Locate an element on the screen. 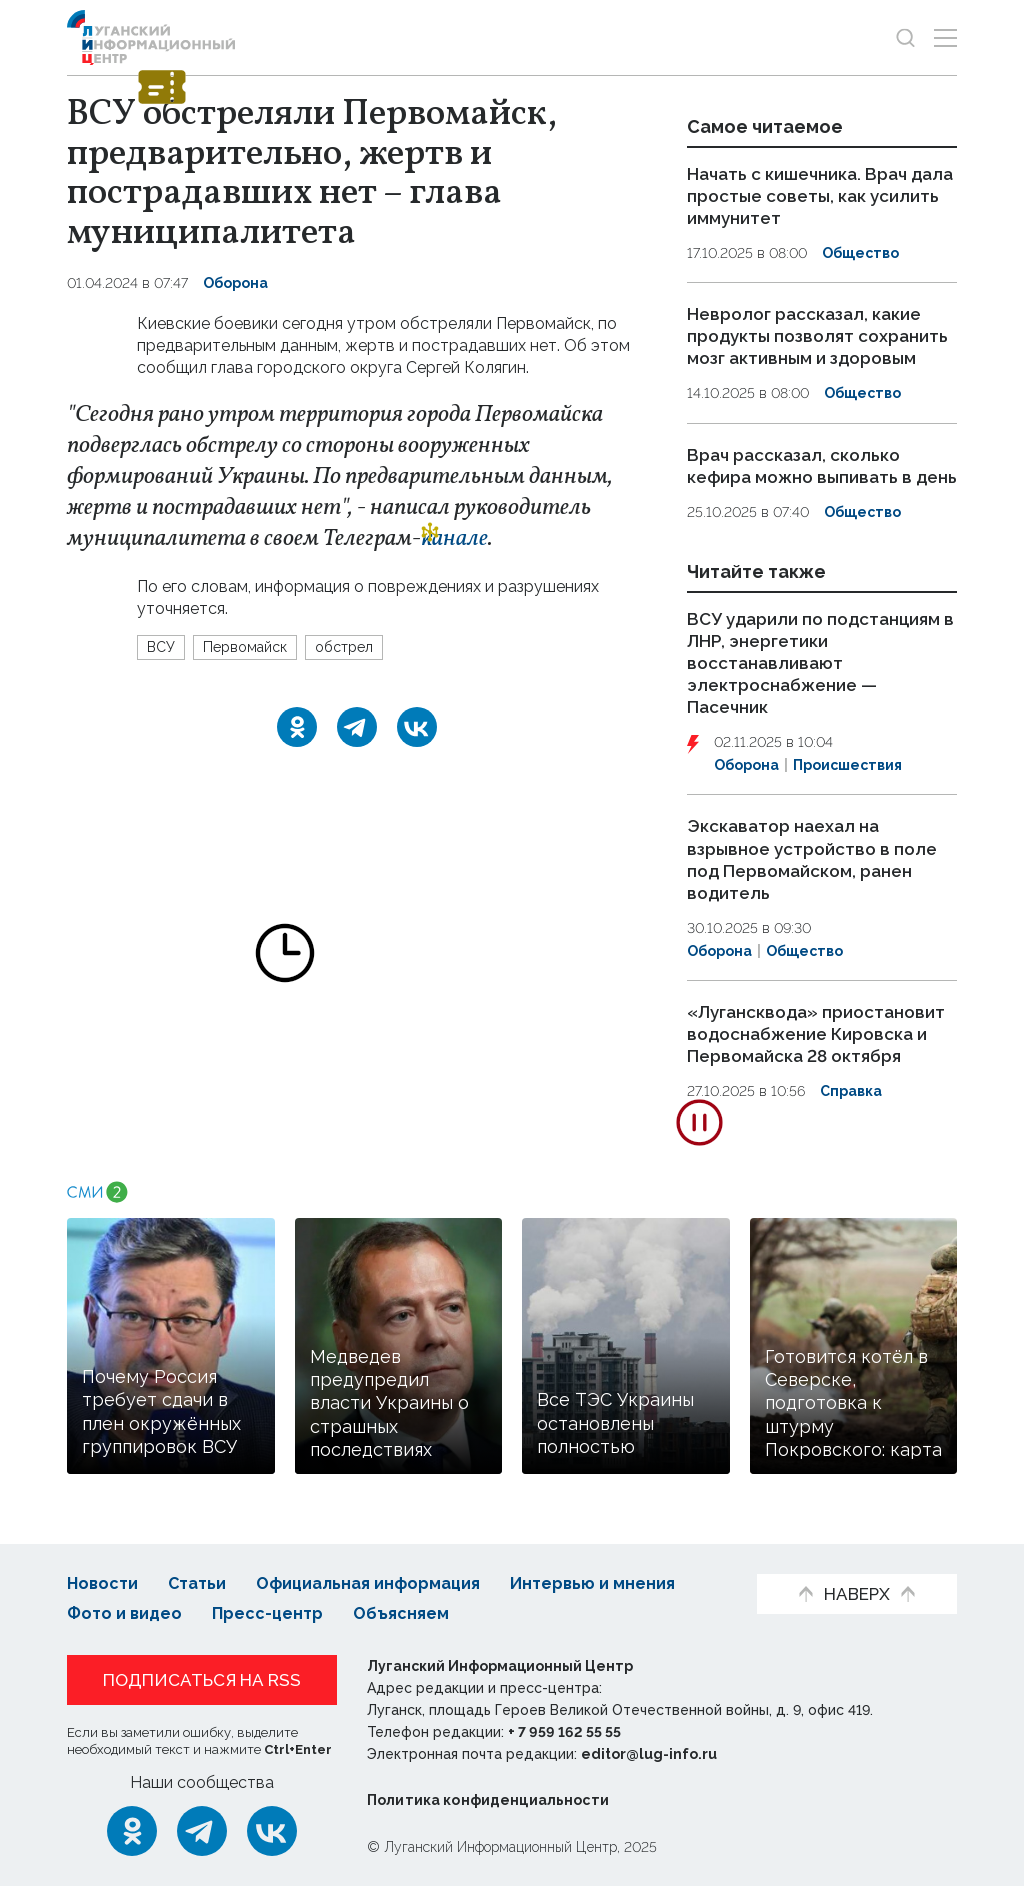 The image size is (1024, 1886). view your tickets or passes is located at coordinates (162, 87).